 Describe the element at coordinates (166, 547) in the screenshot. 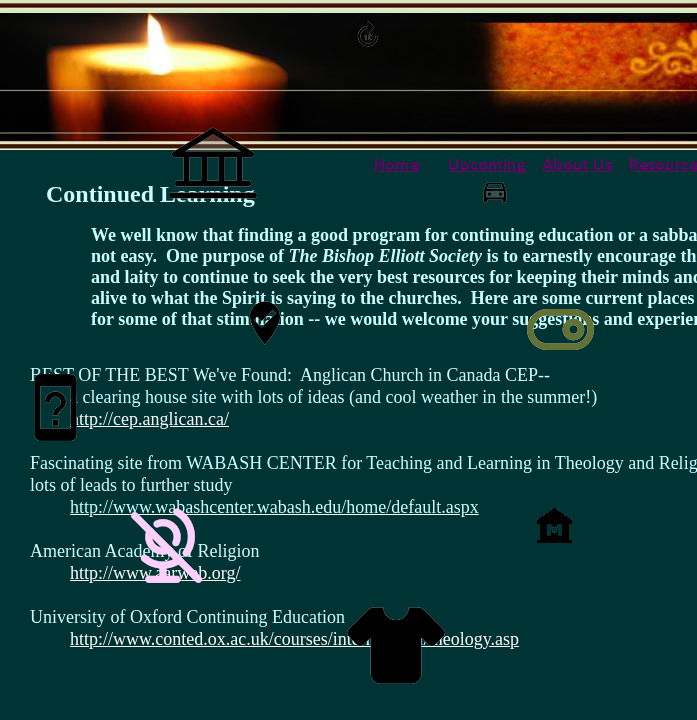

I see `disable network or internet connection` at that location.